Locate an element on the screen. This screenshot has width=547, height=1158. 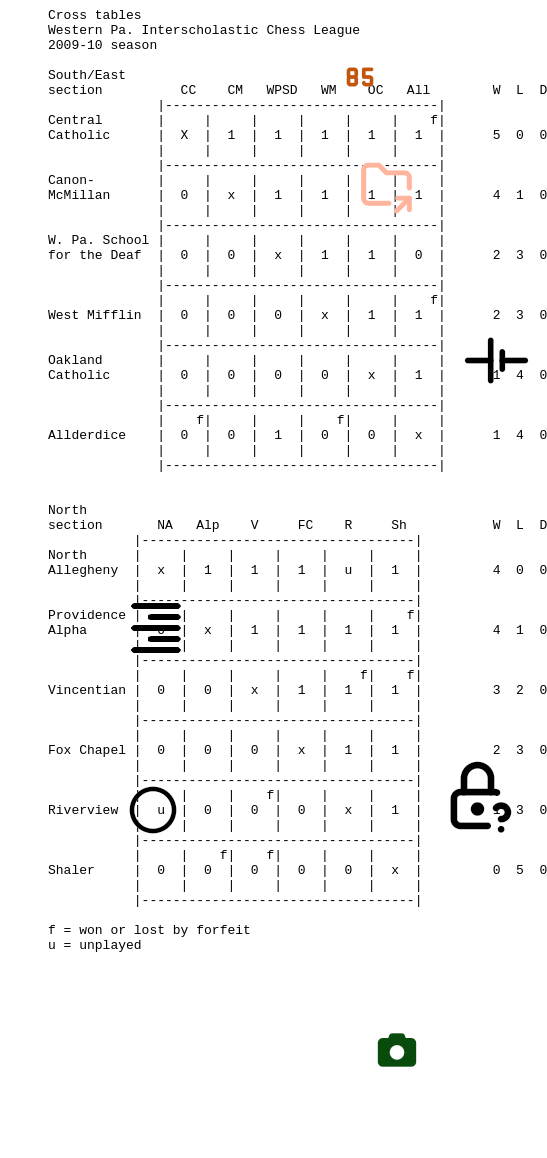
displays the number 85 as a badge or counter is located at coordinates (360, 77).